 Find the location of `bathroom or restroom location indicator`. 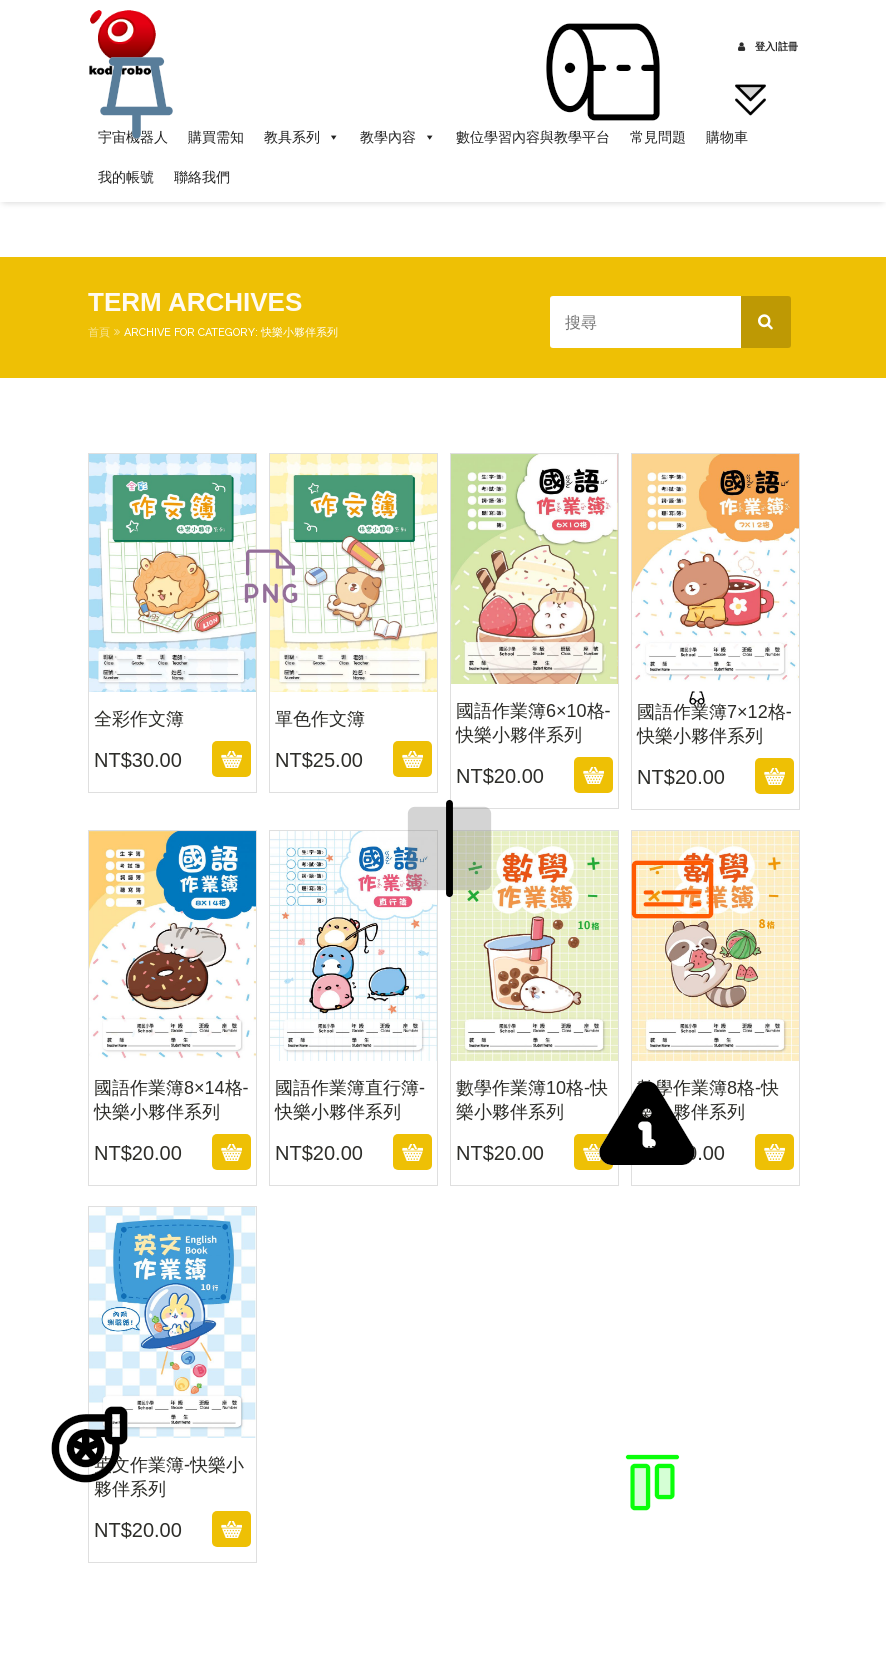

bathroom or restroom location indicator is located at coordinates (603, 72).